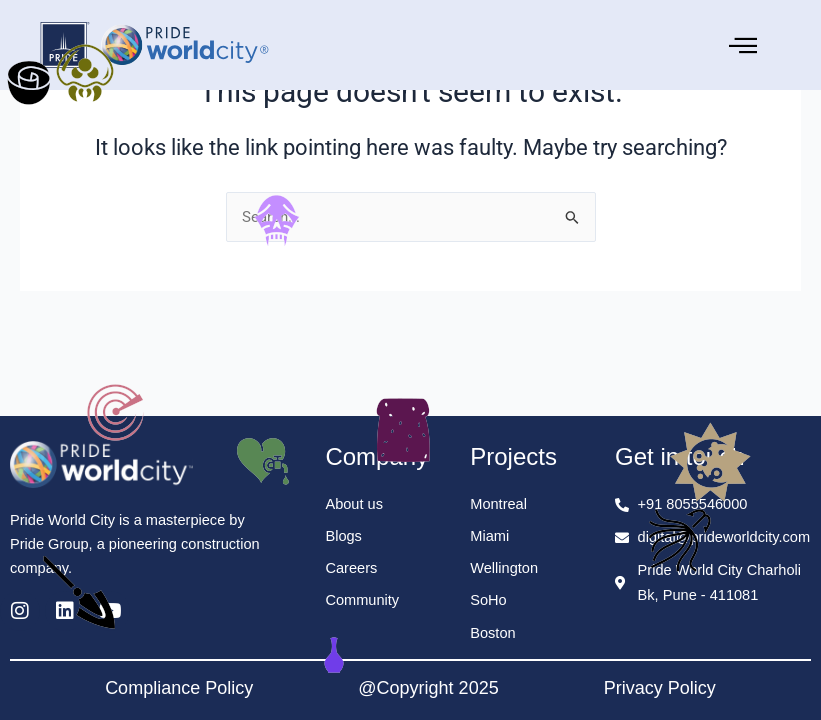 The image size is (821, 720). I want to click on indicates a blooming or growth animation effect, so click(28, 82).